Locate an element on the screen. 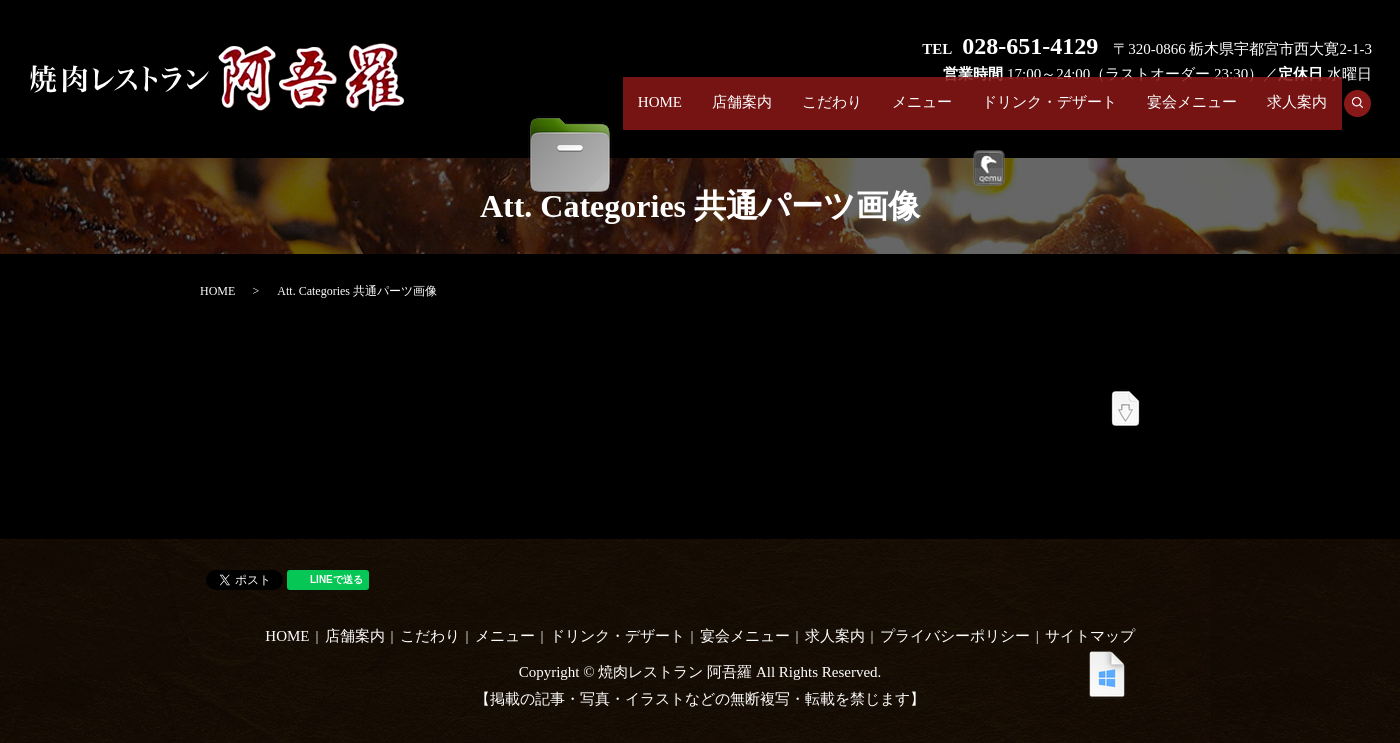 The image size is (1400, 743). a windows executable or application file is located at coordinates (1107, 675).